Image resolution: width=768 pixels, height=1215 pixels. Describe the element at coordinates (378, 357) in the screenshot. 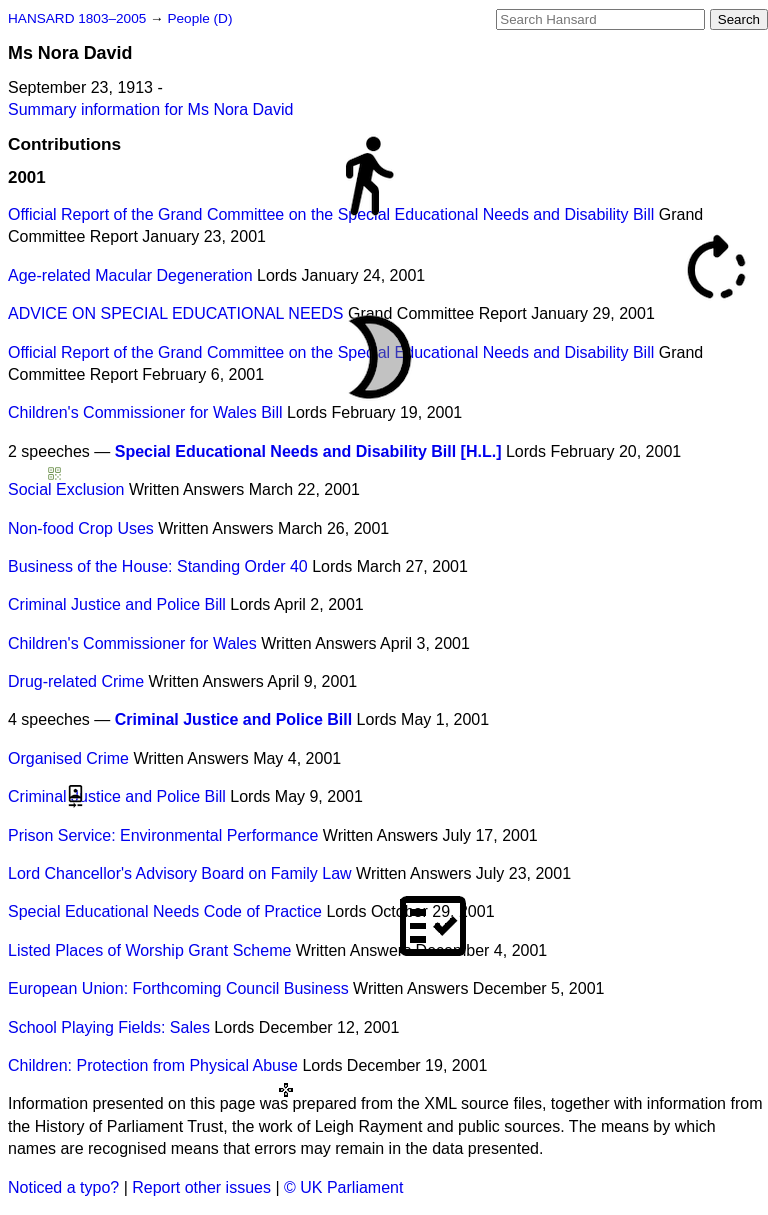

I see `toggle dark mode or night theme` at that location.